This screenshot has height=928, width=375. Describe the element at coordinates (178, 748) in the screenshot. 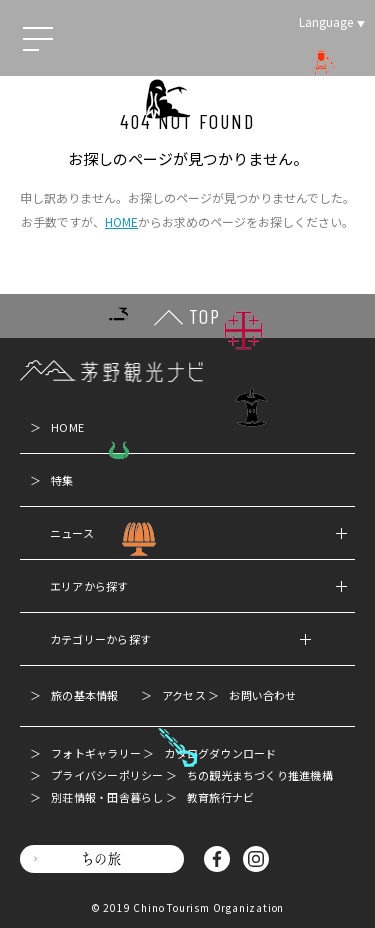

I see `equip meat hook weapon or tool` at that location.